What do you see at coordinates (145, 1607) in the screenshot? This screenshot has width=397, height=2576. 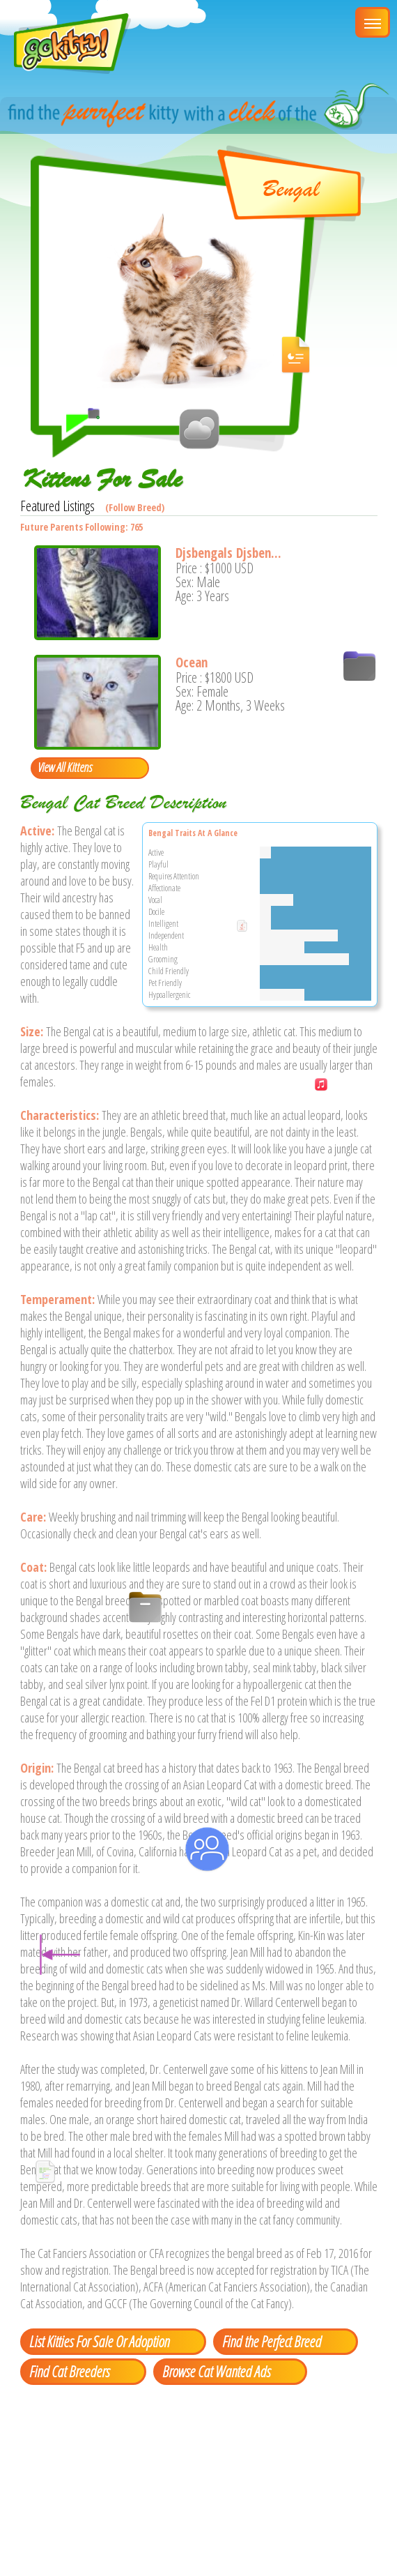 I see `open the file manager application` at bounding box center [145, 1607].